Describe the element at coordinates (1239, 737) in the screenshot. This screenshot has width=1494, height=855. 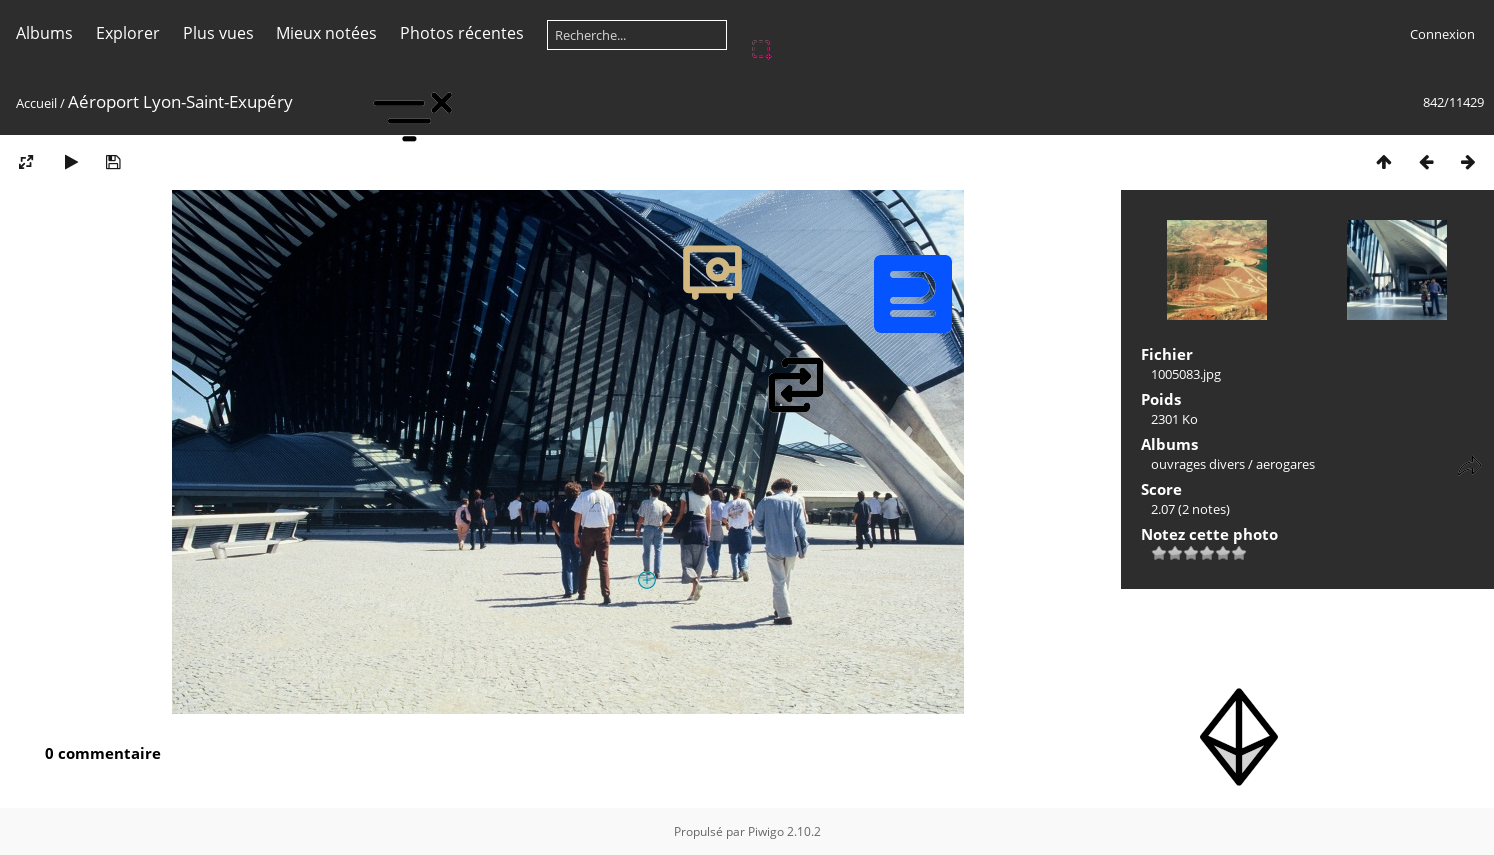
I see `view ethereum wallet or balance` at that location.